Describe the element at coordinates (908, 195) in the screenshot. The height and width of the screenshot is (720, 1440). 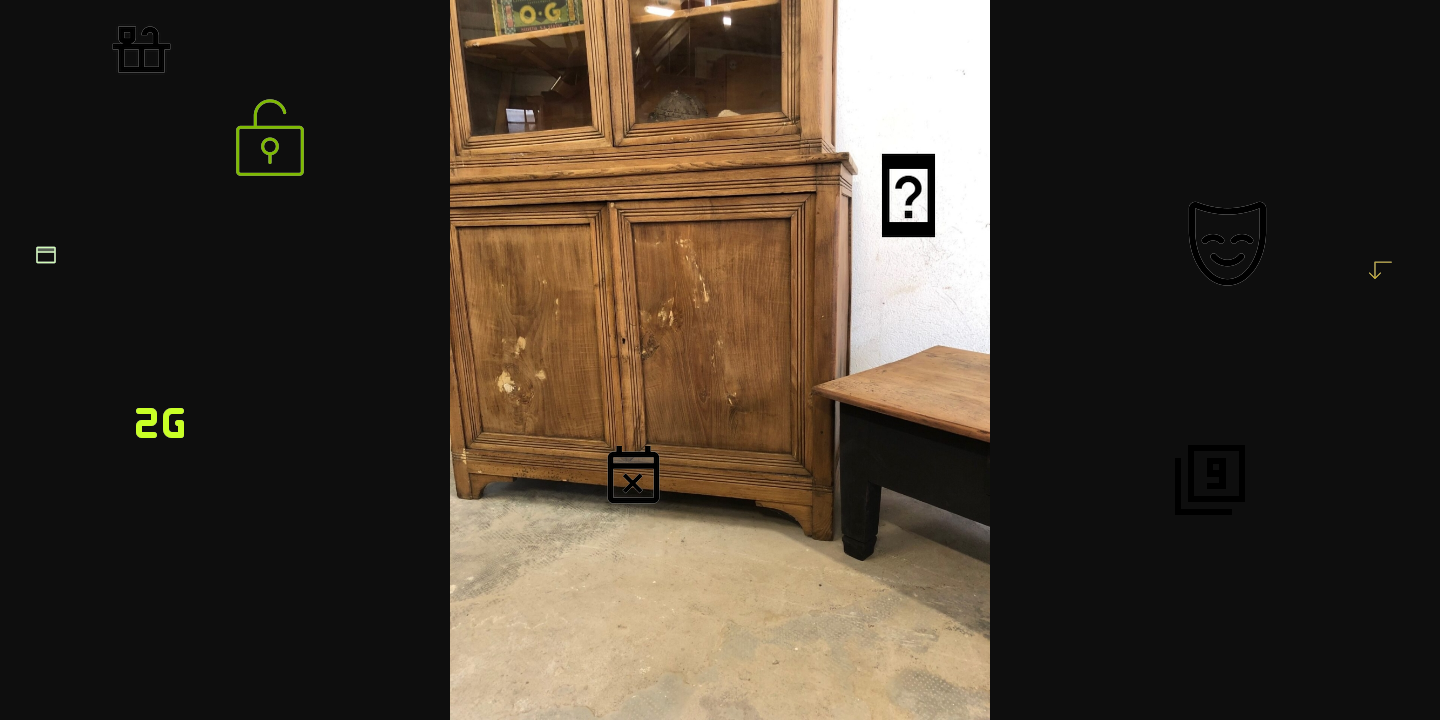
I see `unknown or unrecognized device connected` at that location.